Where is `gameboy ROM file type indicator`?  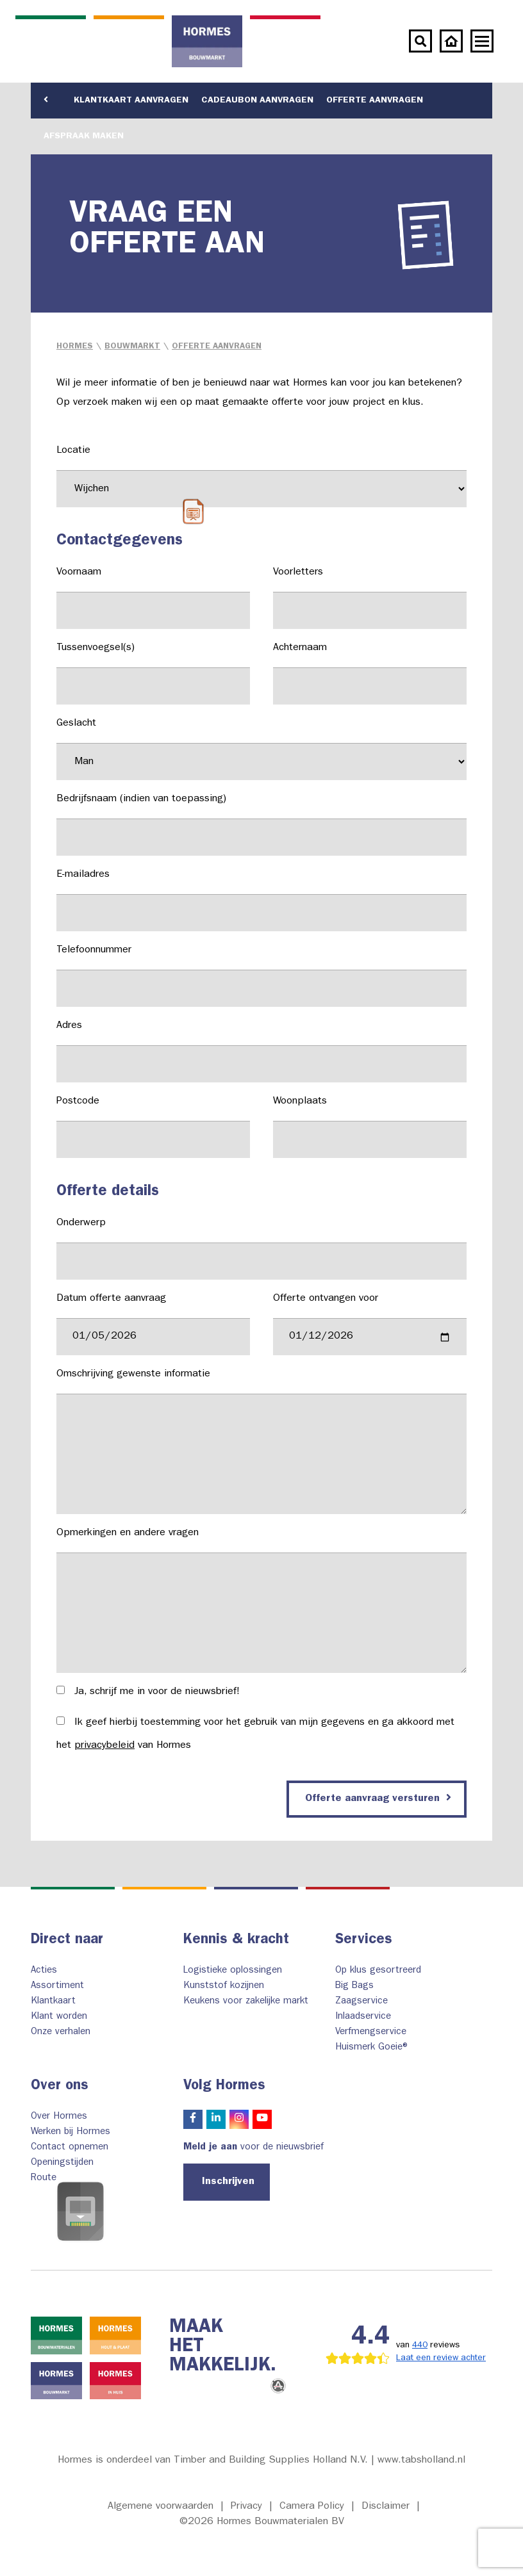 gameboy ROM file type indicator is located at coordinates (80, 2211).